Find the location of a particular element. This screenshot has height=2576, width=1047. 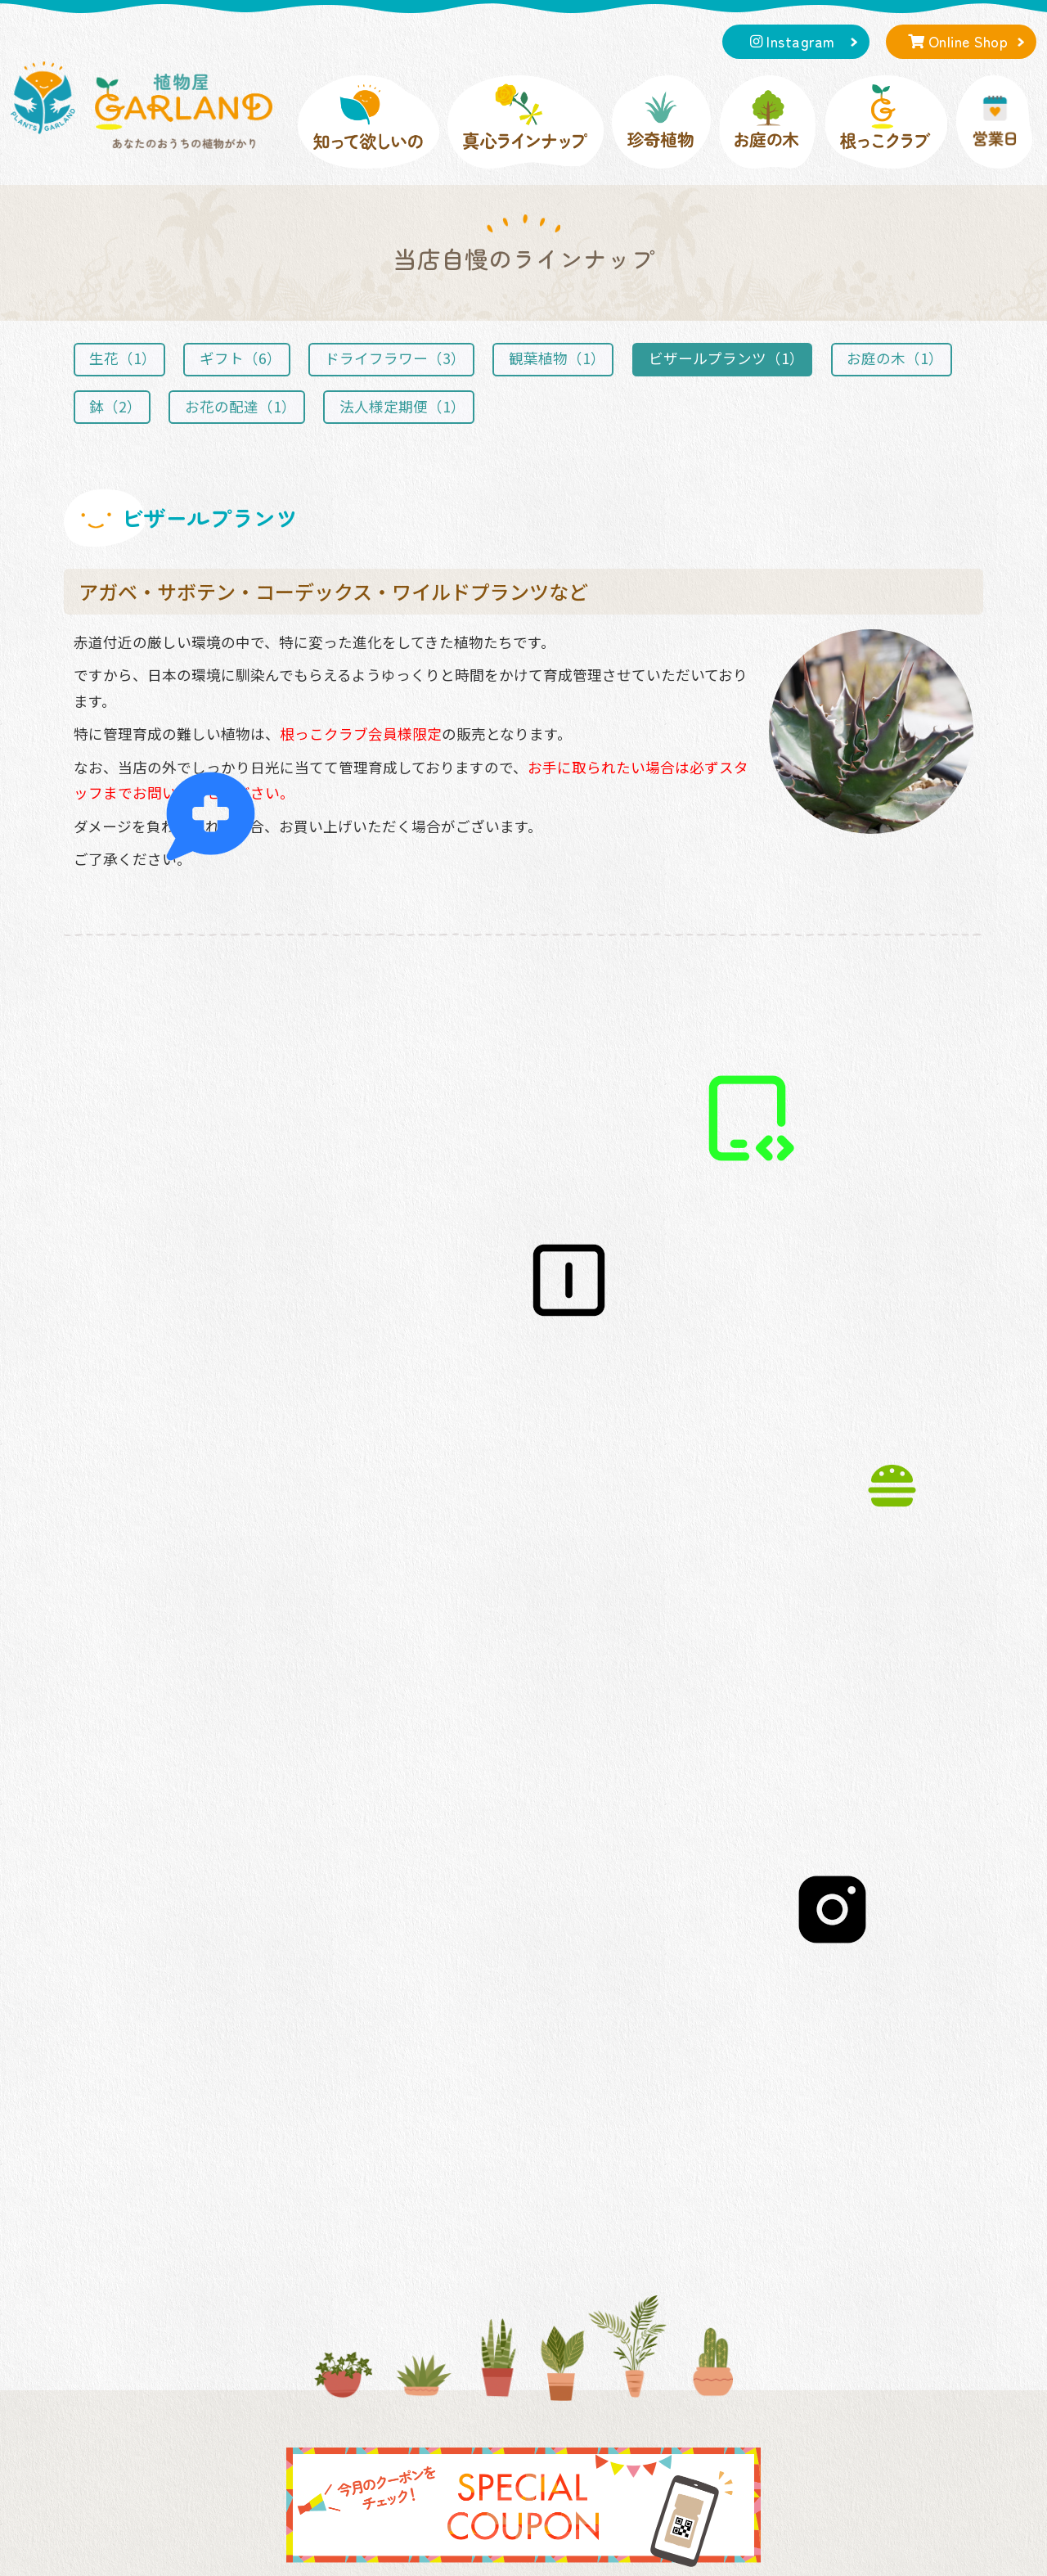

access food or restaurant options is located at coordinates (892, 1485).